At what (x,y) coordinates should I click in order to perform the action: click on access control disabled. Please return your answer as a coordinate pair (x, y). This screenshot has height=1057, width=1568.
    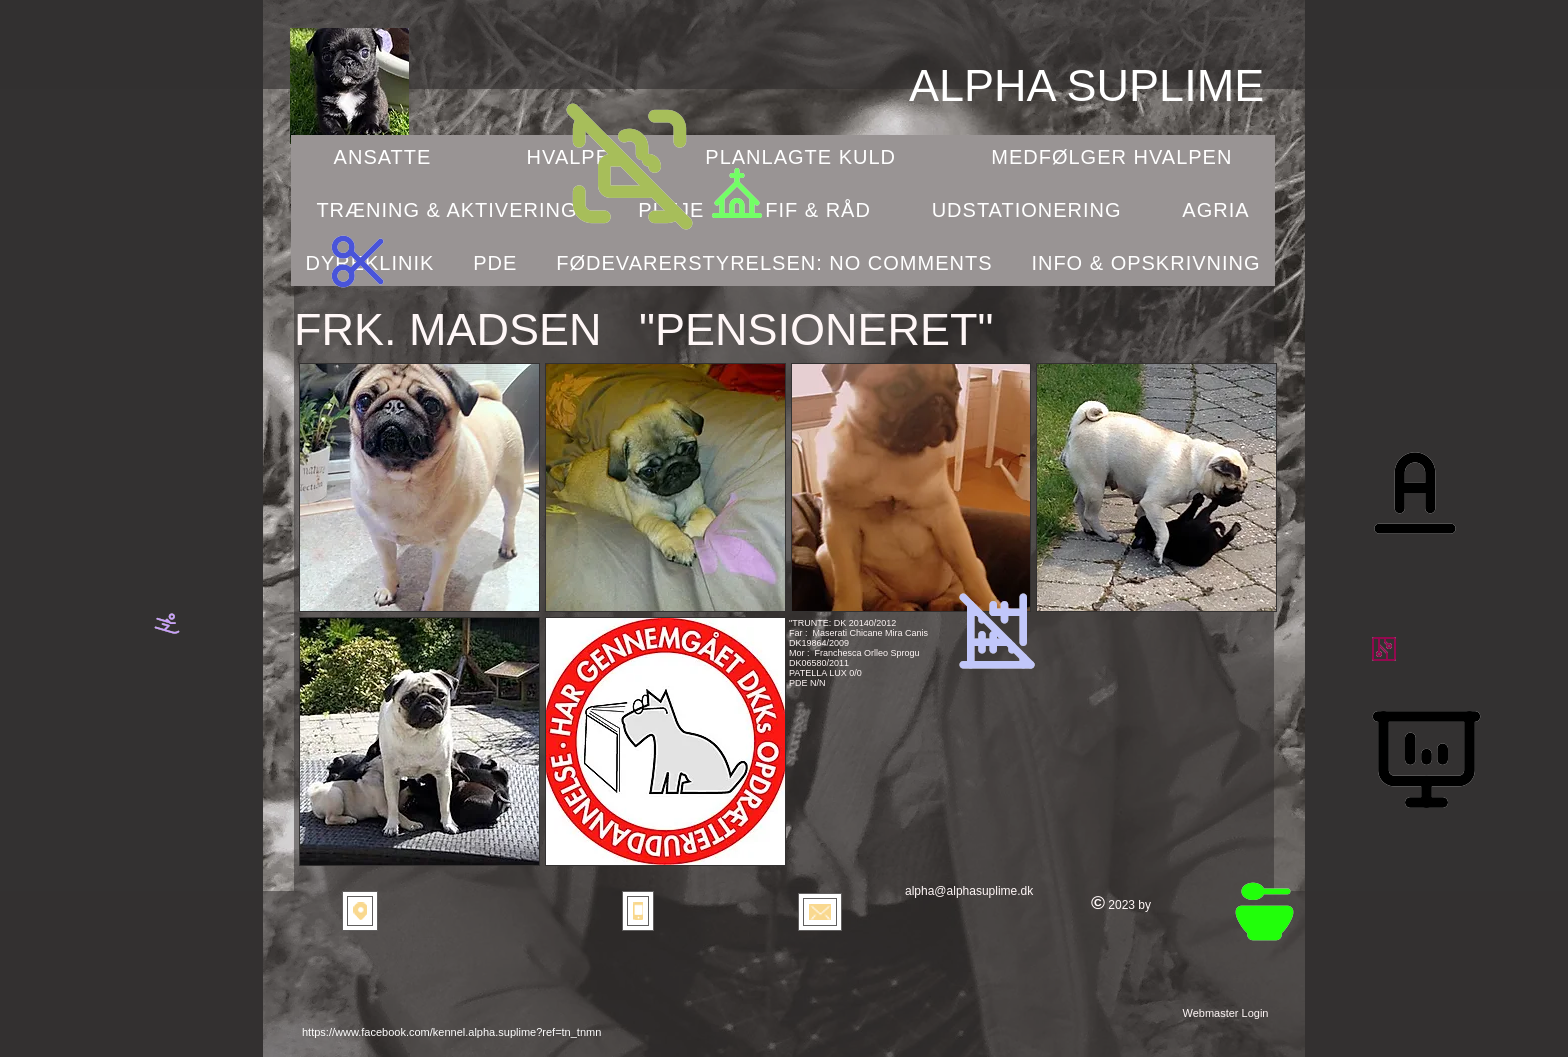
    Looking at the image, I should click on (629, 166).